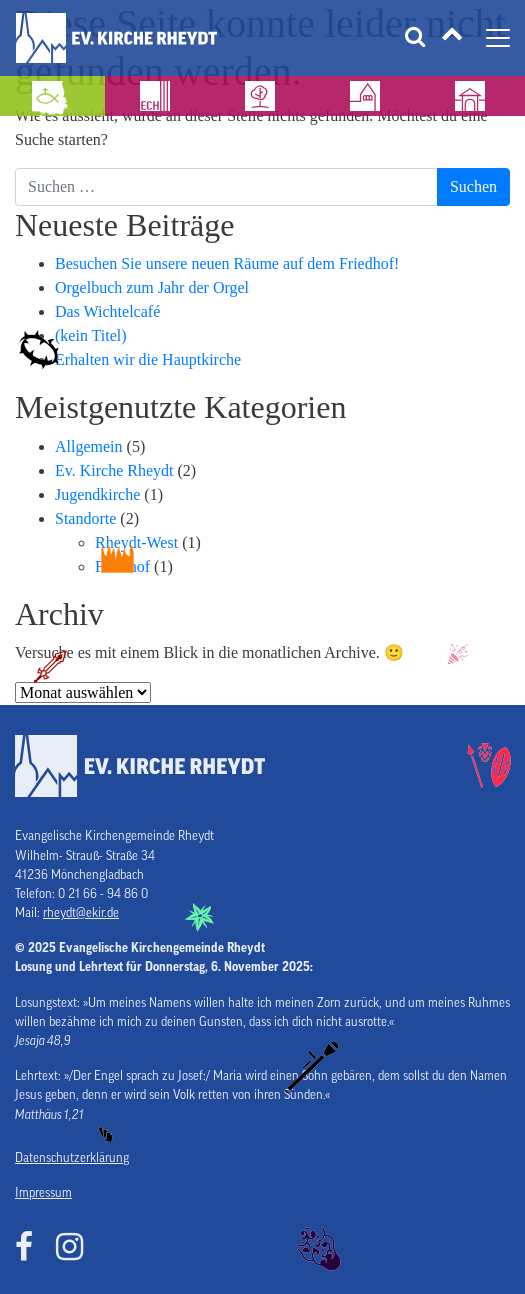 This screenshot has width=525, height=1294. Describe the element at coordinates (50, 666) in the screenshot. I see `equip a legendary or rare weapon` at that location.